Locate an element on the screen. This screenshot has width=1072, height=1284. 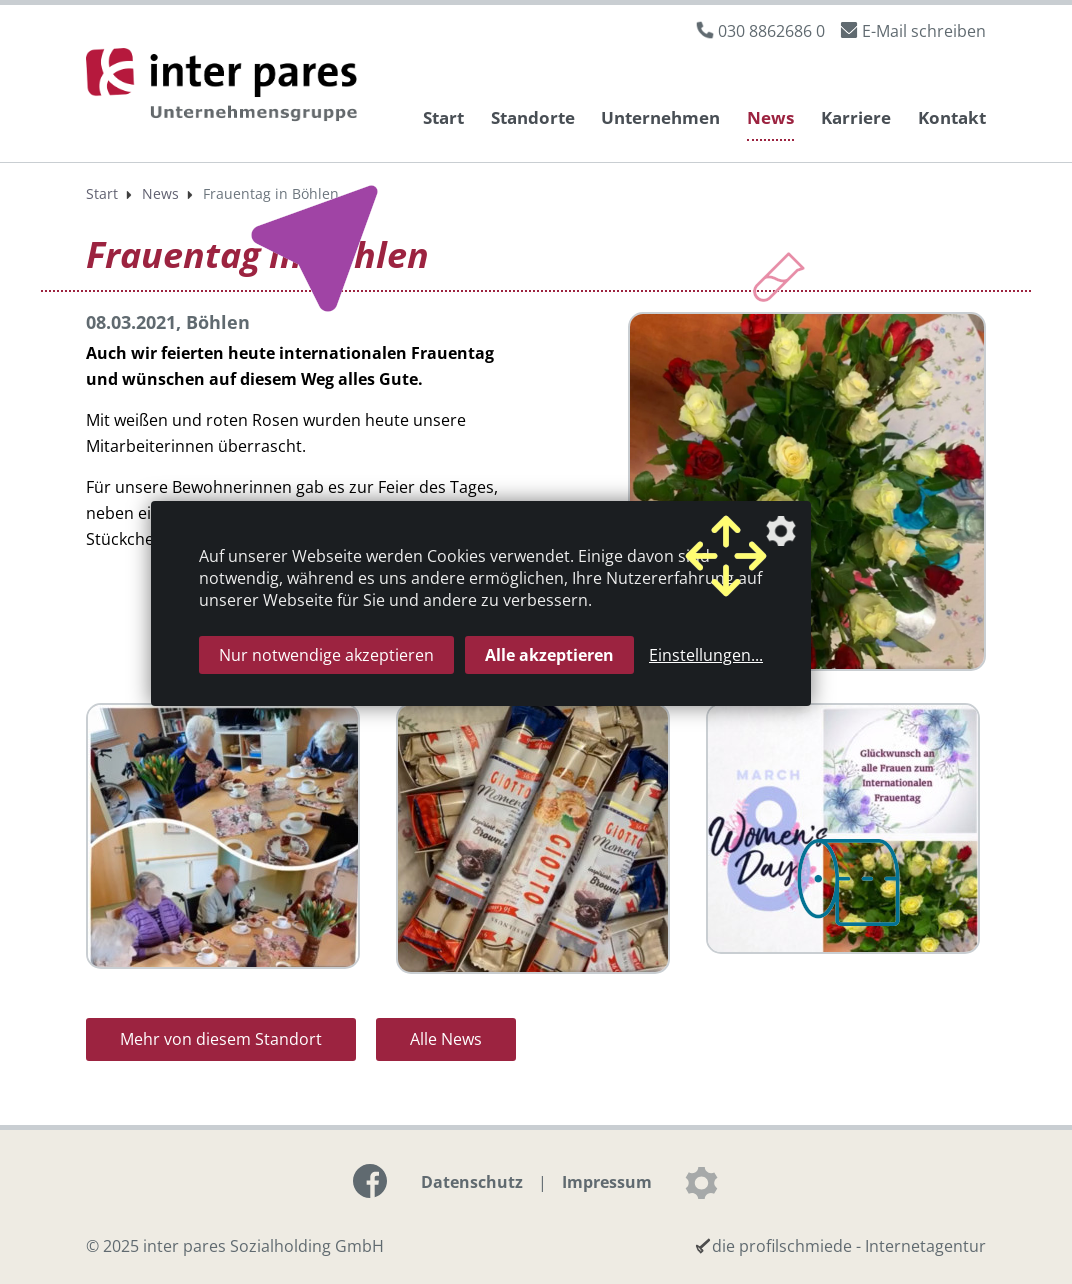
access experimental or beta features is located at coordinates (778, 277).